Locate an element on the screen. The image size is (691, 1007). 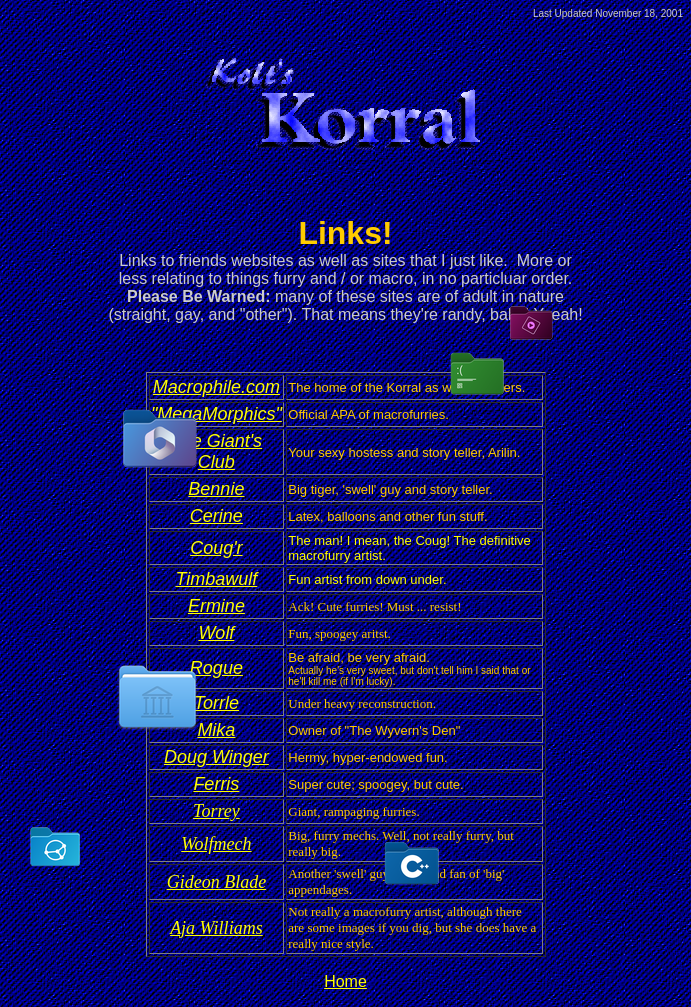
open folder containing C++ project files is located at coordinates (411, 864).